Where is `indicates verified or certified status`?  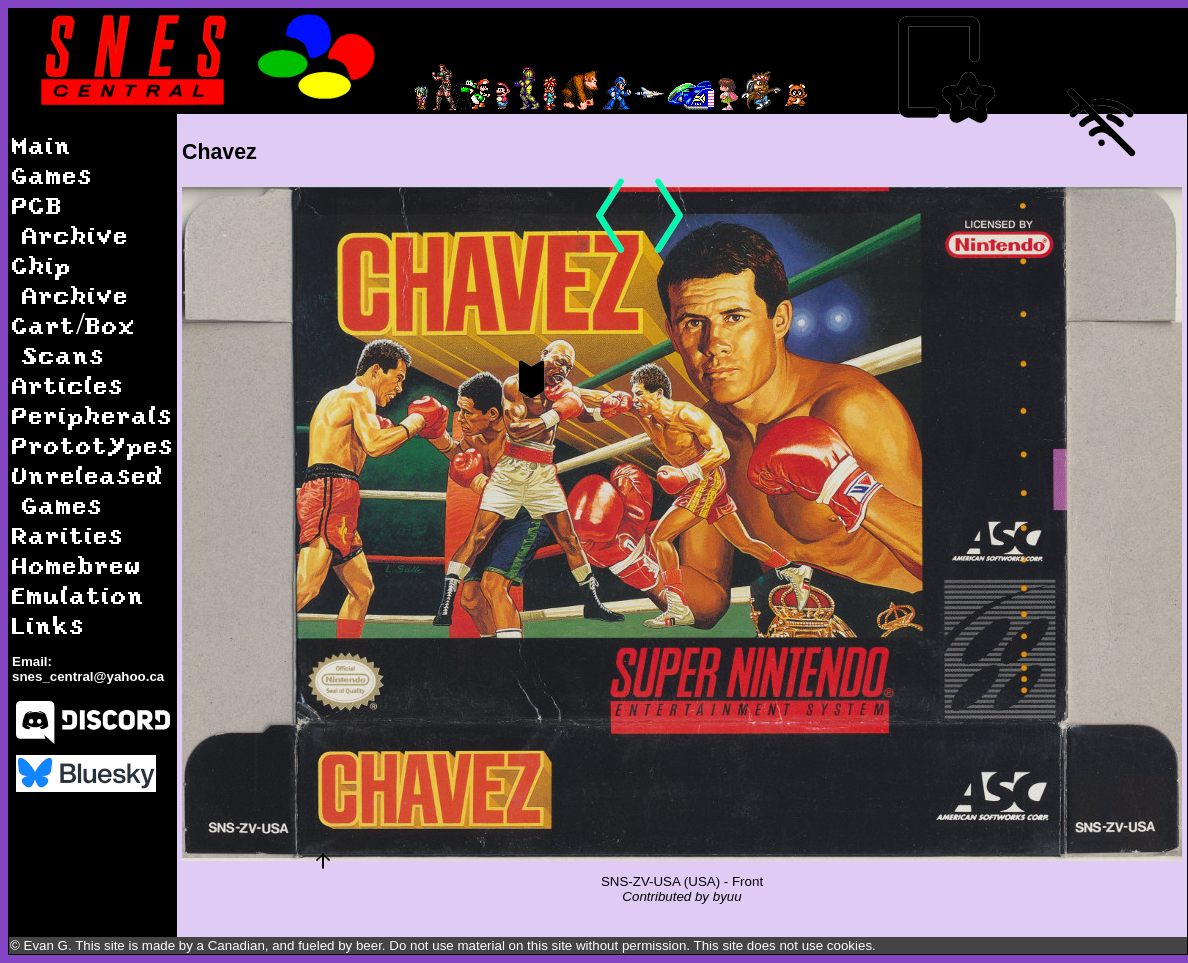 indicates verified or certified status is located at coordinates (531, 379).